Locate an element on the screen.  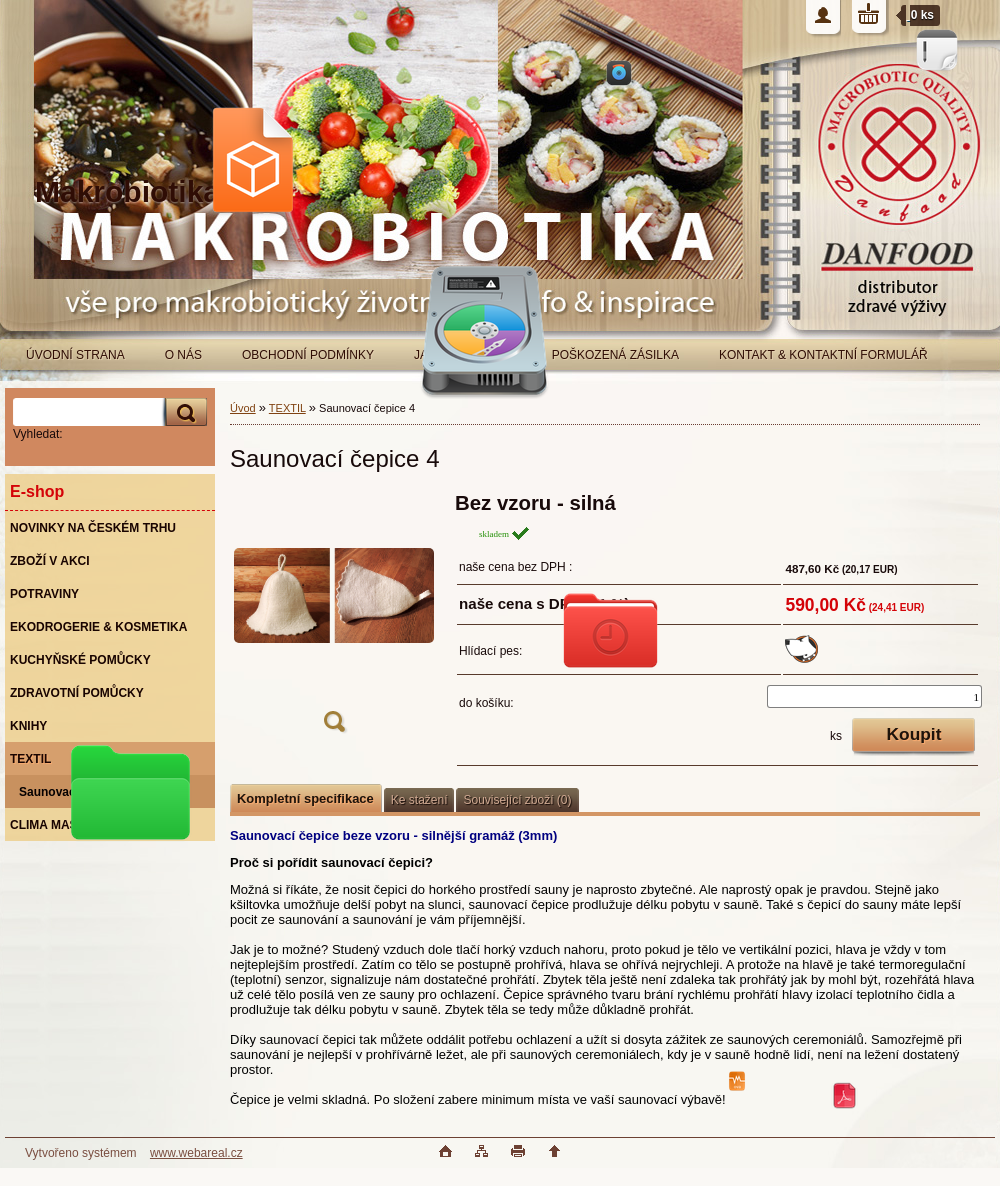
open handbrake video transcoder app is located at coordinates (619, 73).